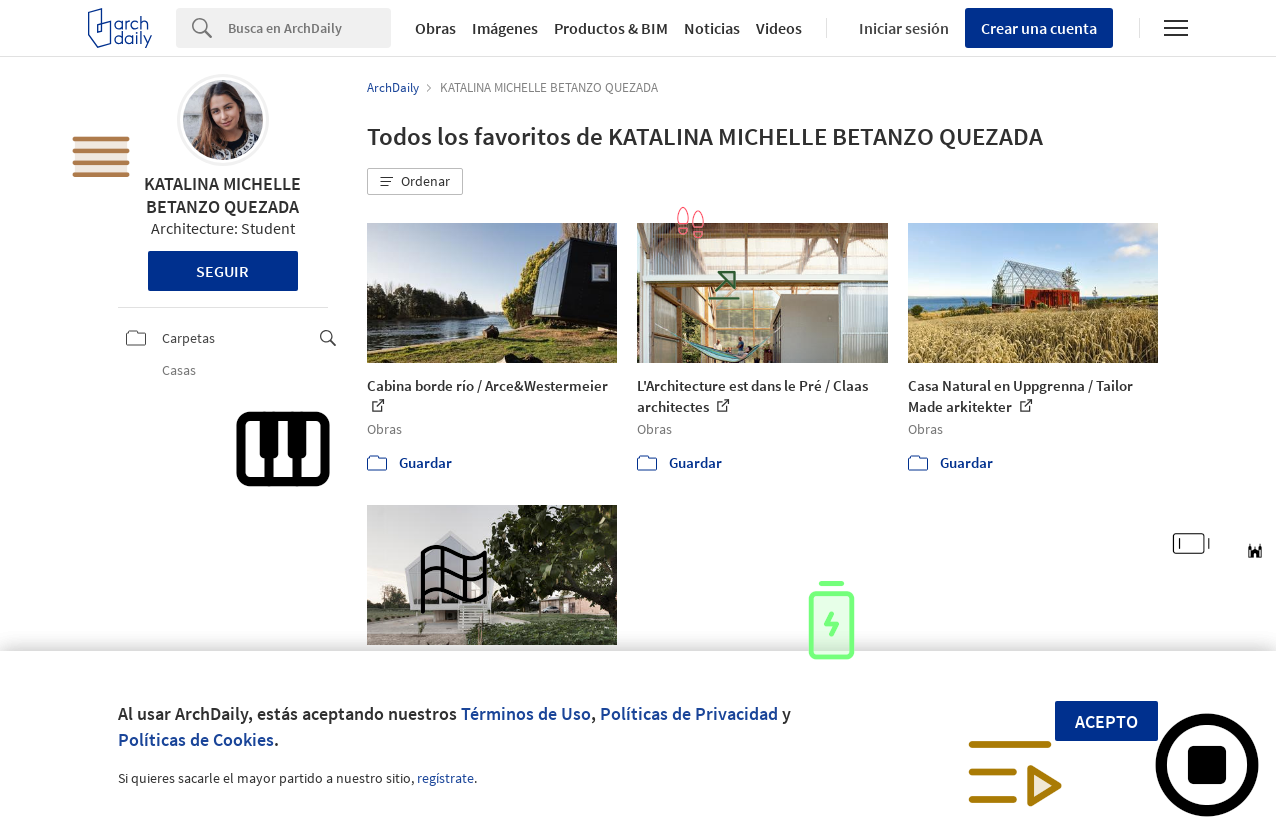 The image size is (1276, 835). I want to click on find nearby synagogues, so click(1255, 551).